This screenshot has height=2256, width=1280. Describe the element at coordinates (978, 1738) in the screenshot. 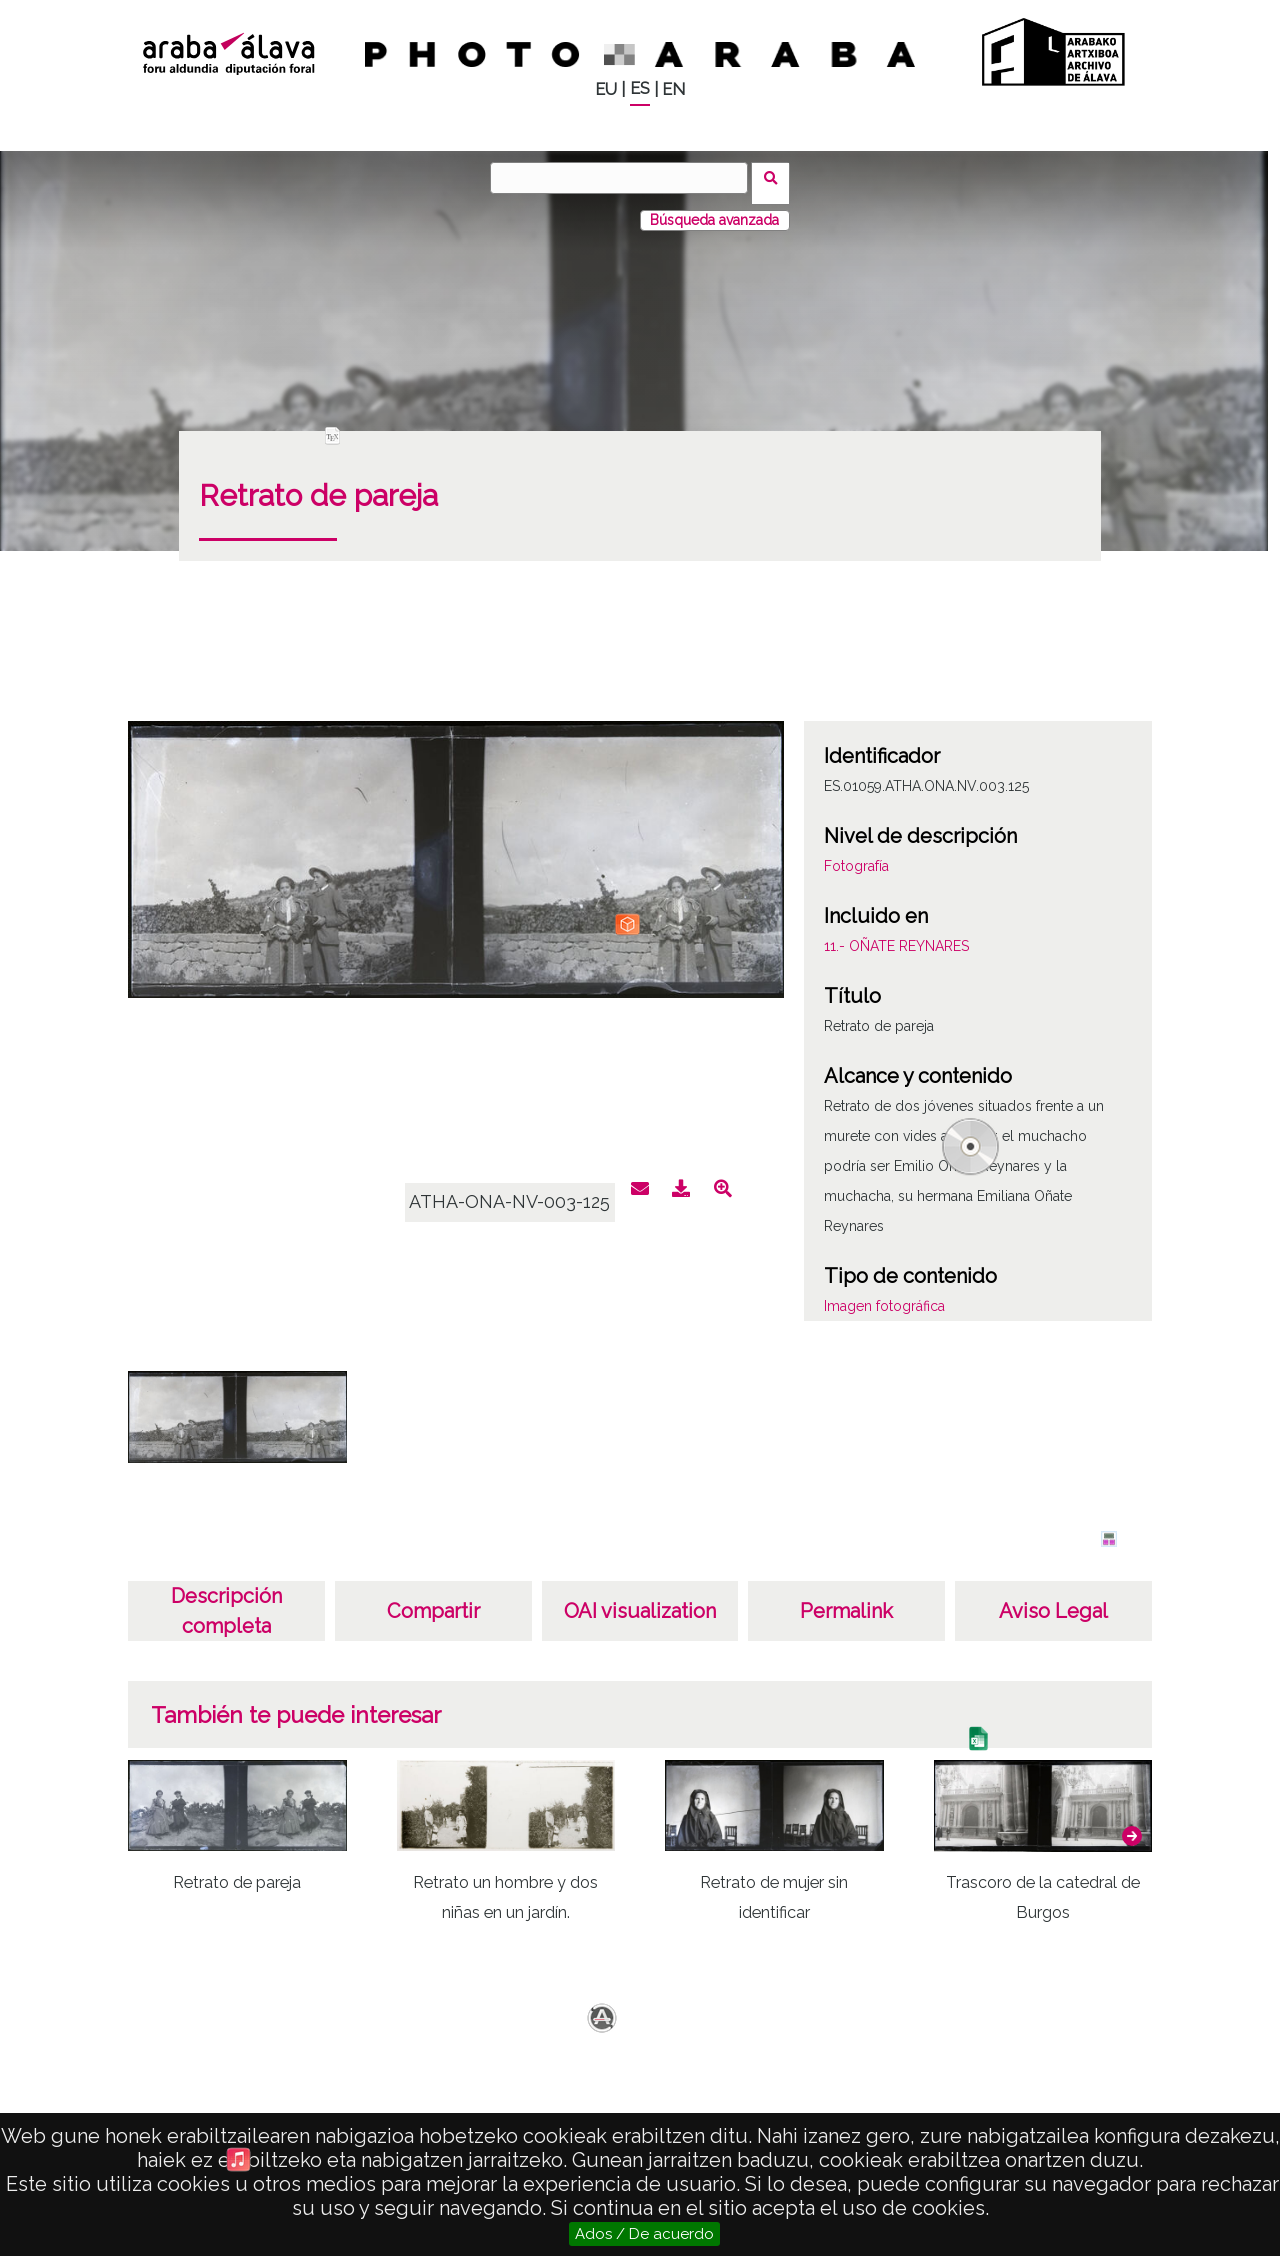

I see `open a microsoft excel spreadsheet file` at that location.